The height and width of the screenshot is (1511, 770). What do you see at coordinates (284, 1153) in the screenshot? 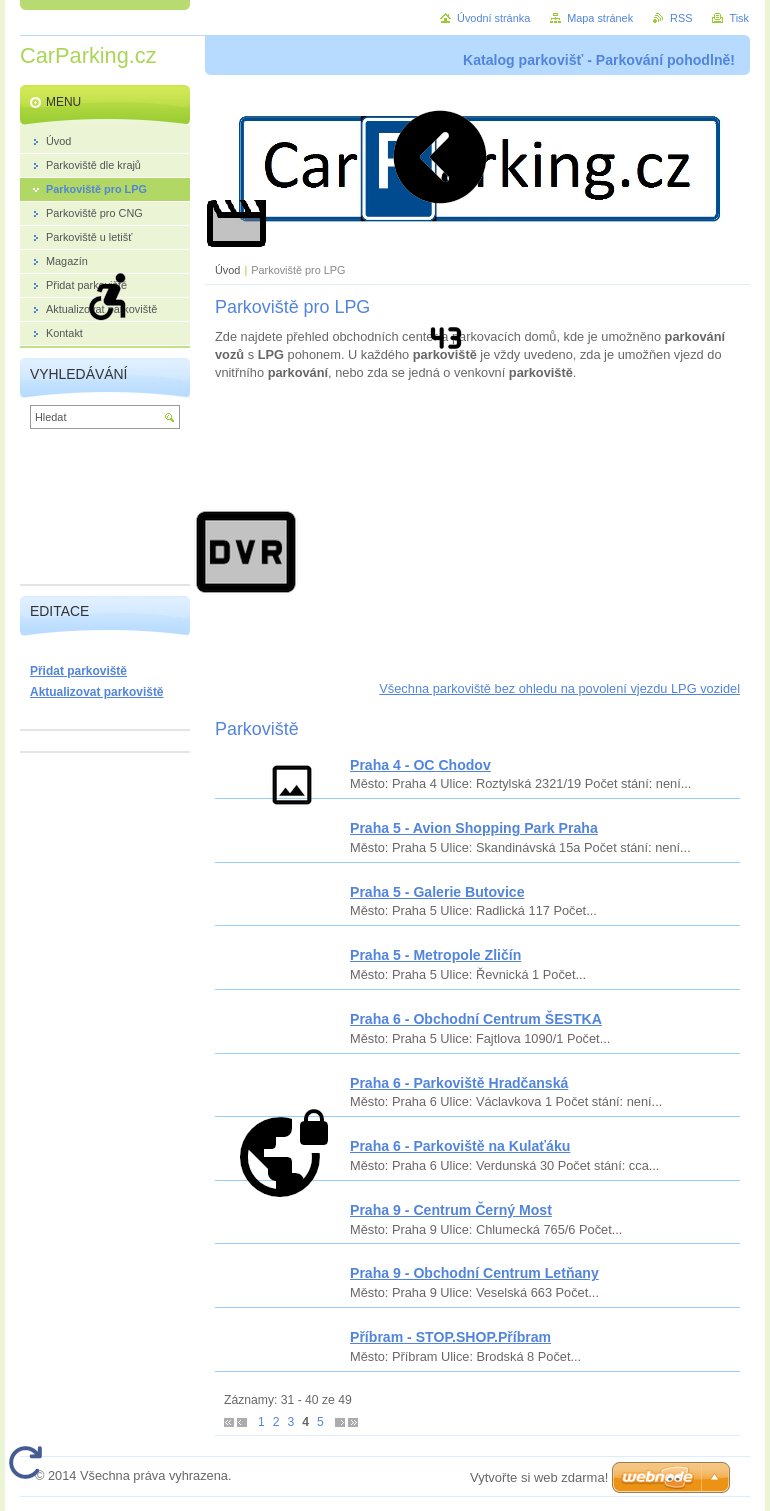
I see `connect to a secure VPN network` at bounding box center [284, 1153].